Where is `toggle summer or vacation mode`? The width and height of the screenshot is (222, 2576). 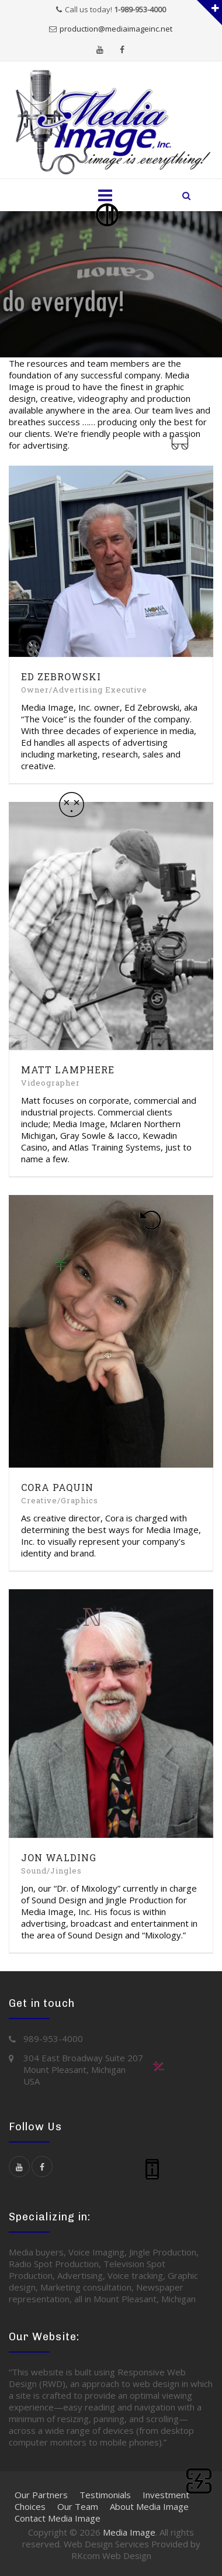 toggle summer or vacation mode is located at coordinates (180, 443).